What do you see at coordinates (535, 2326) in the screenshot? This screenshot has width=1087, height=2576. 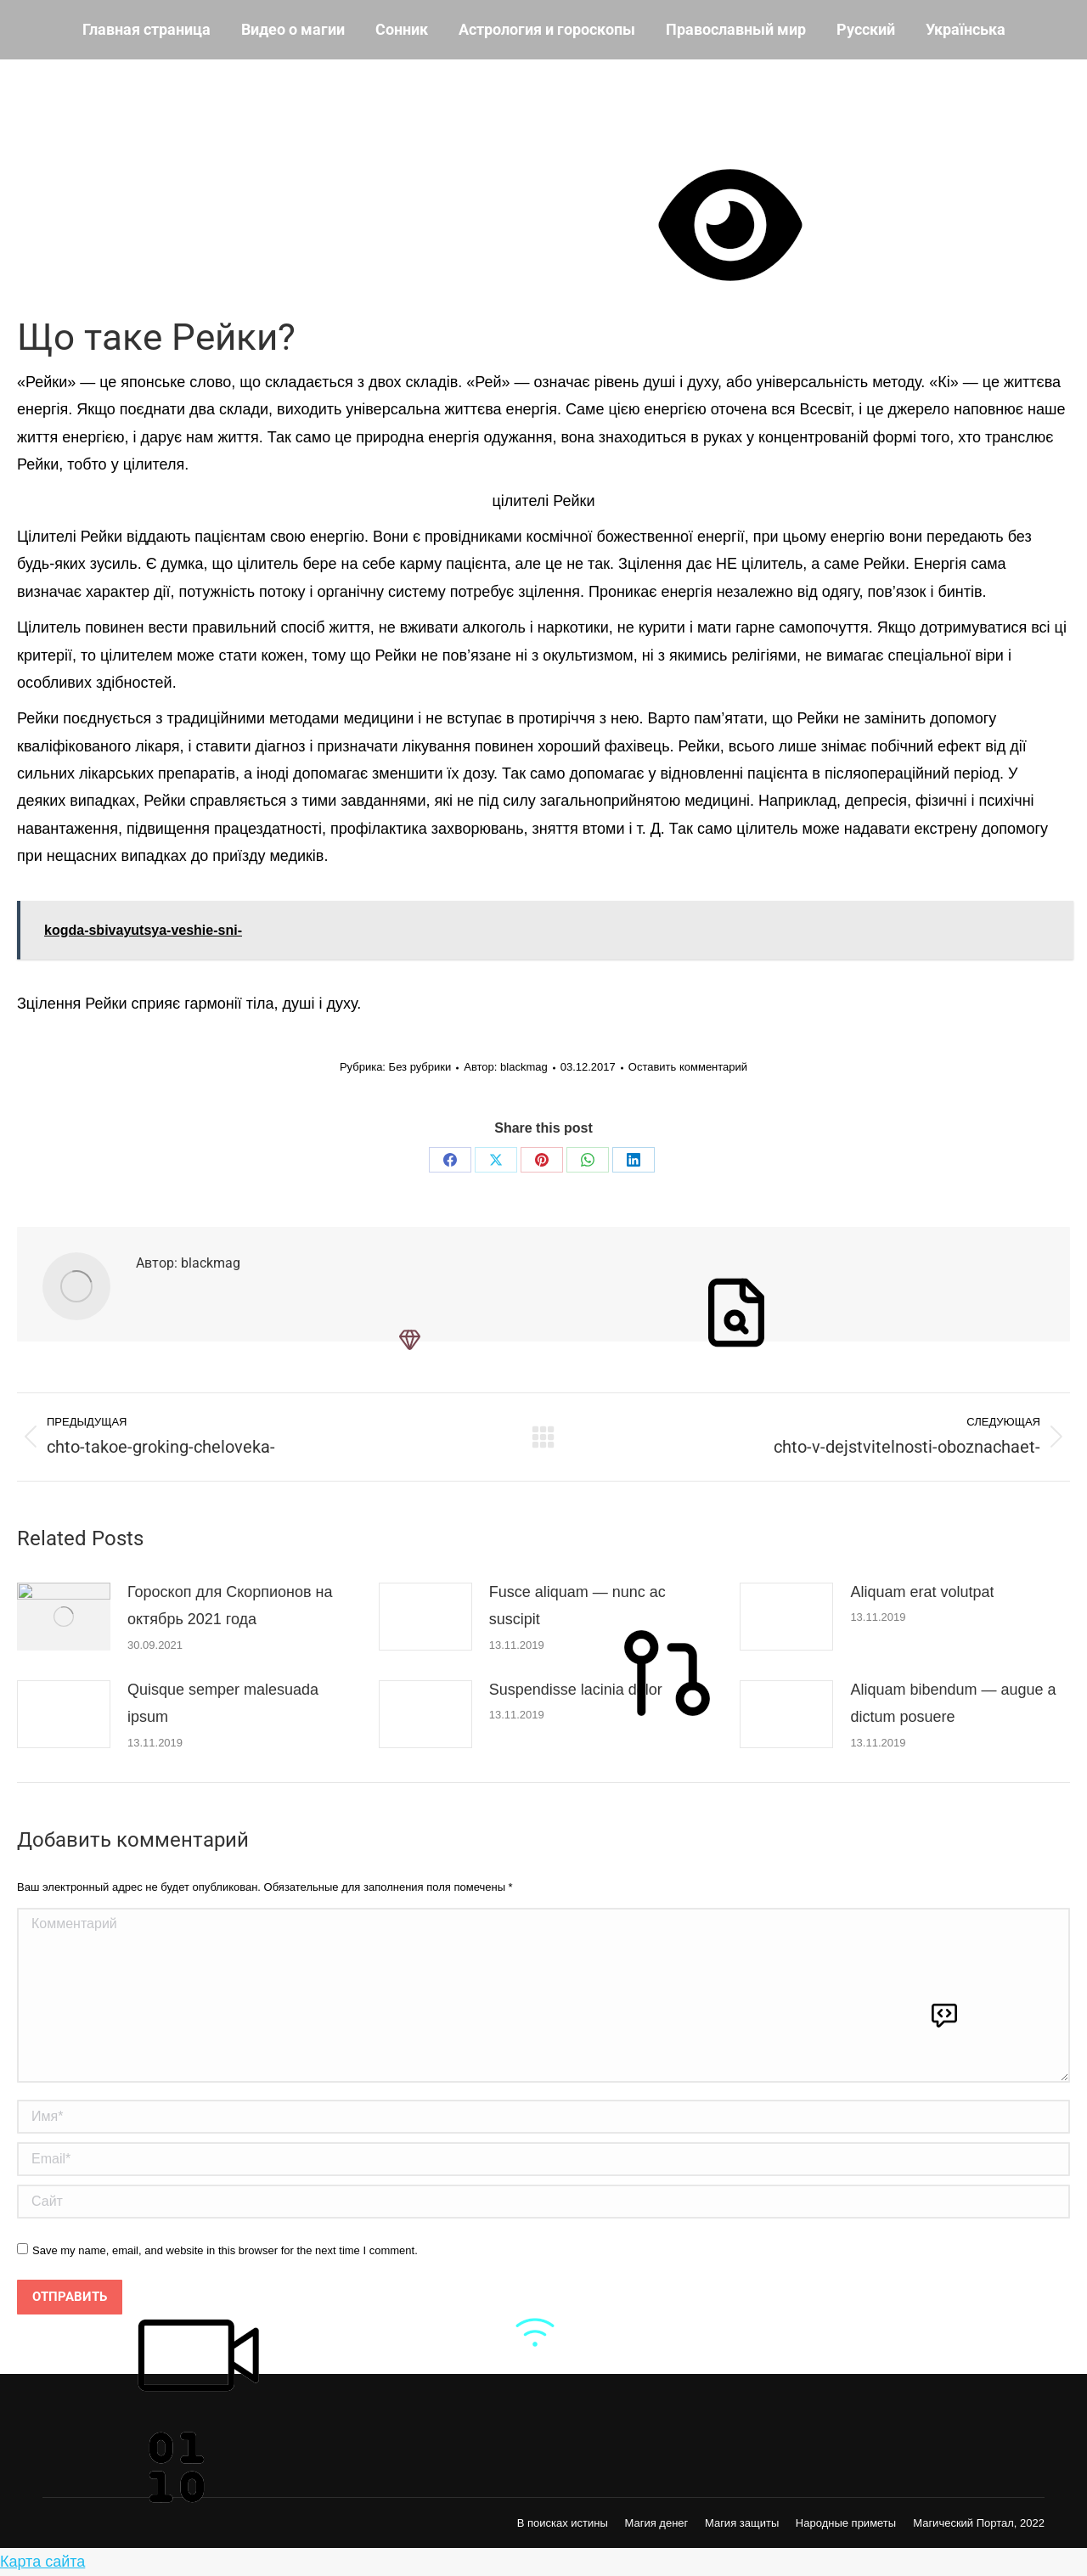 I see `indicates moderate wifi signal strength` at bounding box center [535, 2326].